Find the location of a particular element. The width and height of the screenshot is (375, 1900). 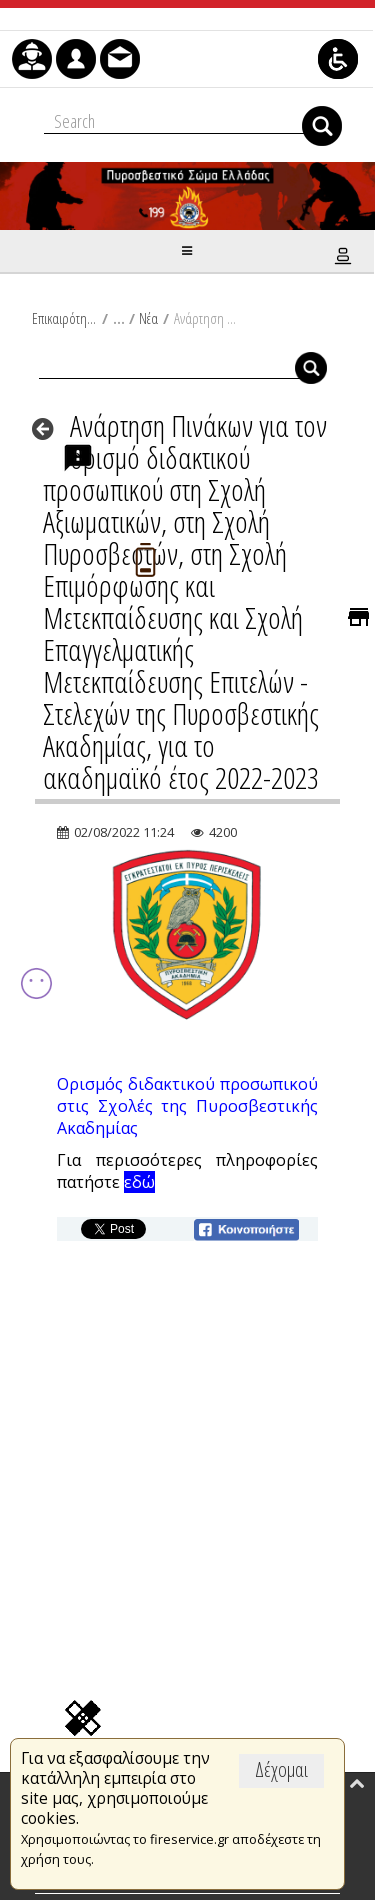

align objects to the bottom edge is located at coordinates (343, 256).